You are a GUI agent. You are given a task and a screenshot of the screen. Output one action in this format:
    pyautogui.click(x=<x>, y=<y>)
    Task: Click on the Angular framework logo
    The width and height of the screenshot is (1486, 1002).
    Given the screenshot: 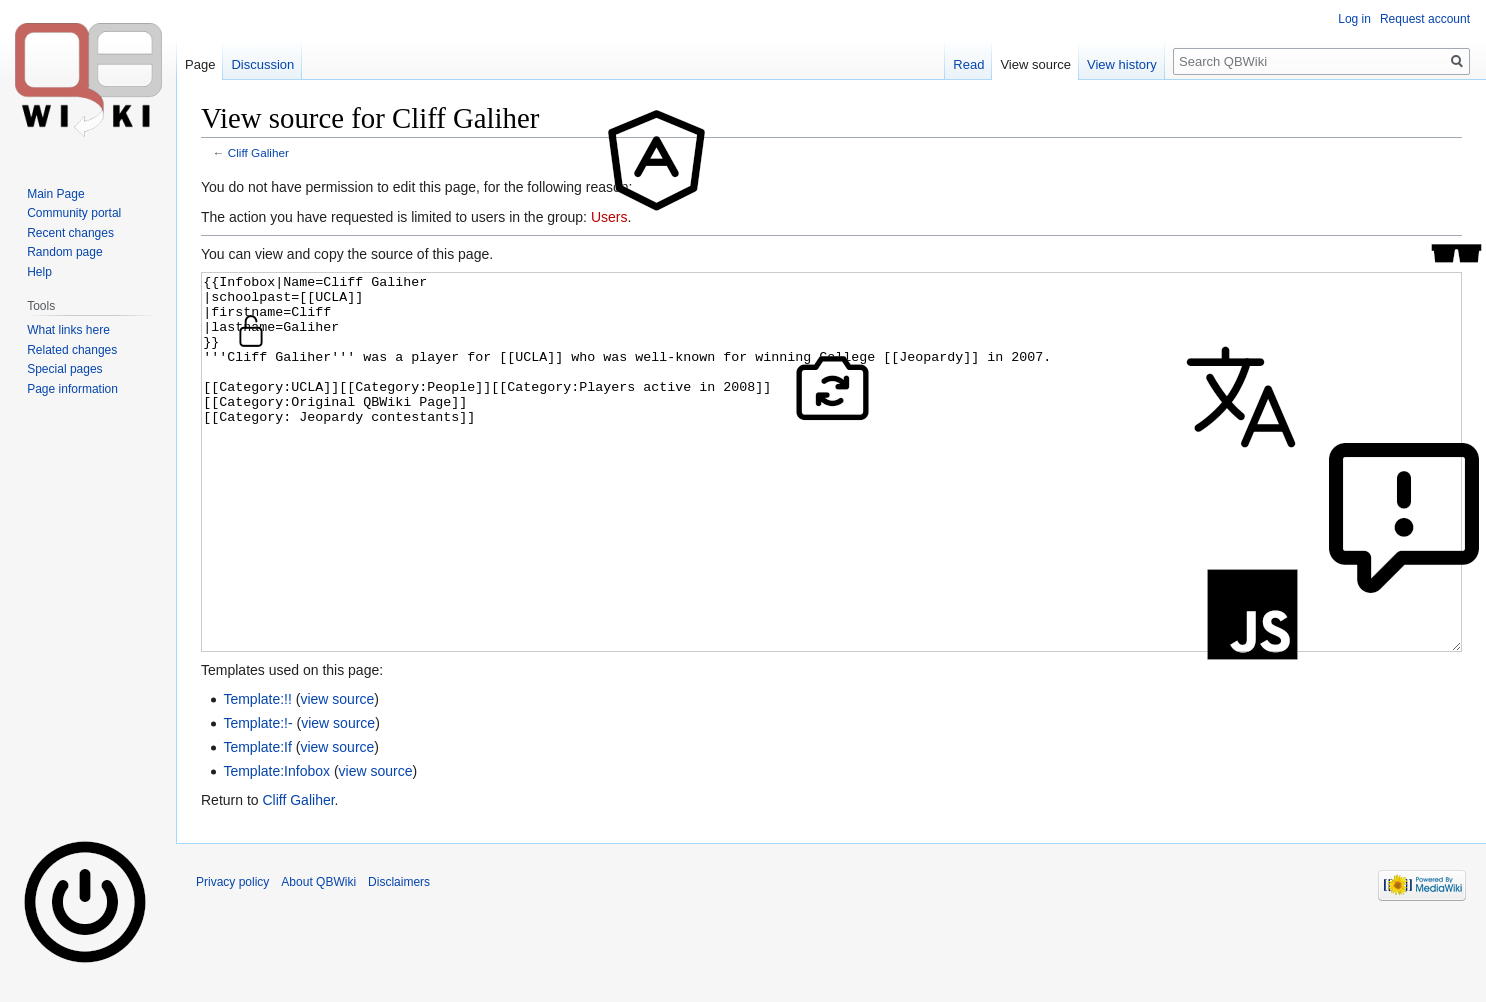 What is the action you would take?
    pyautogui.click(x=656, y=158)
    